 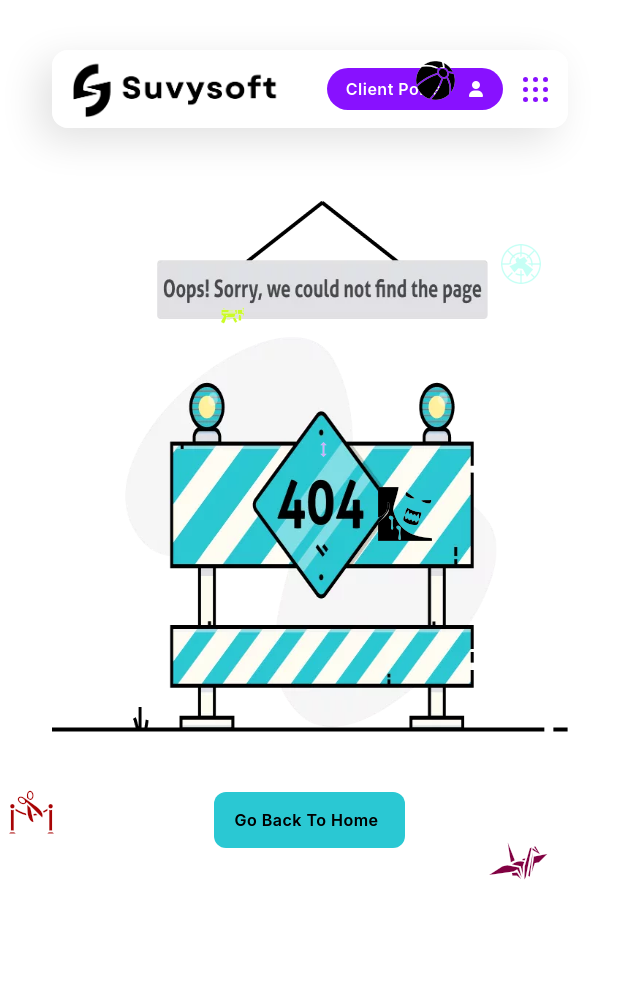 I want to click on indicates a new feature or section launch, so click(x=31, y=811).